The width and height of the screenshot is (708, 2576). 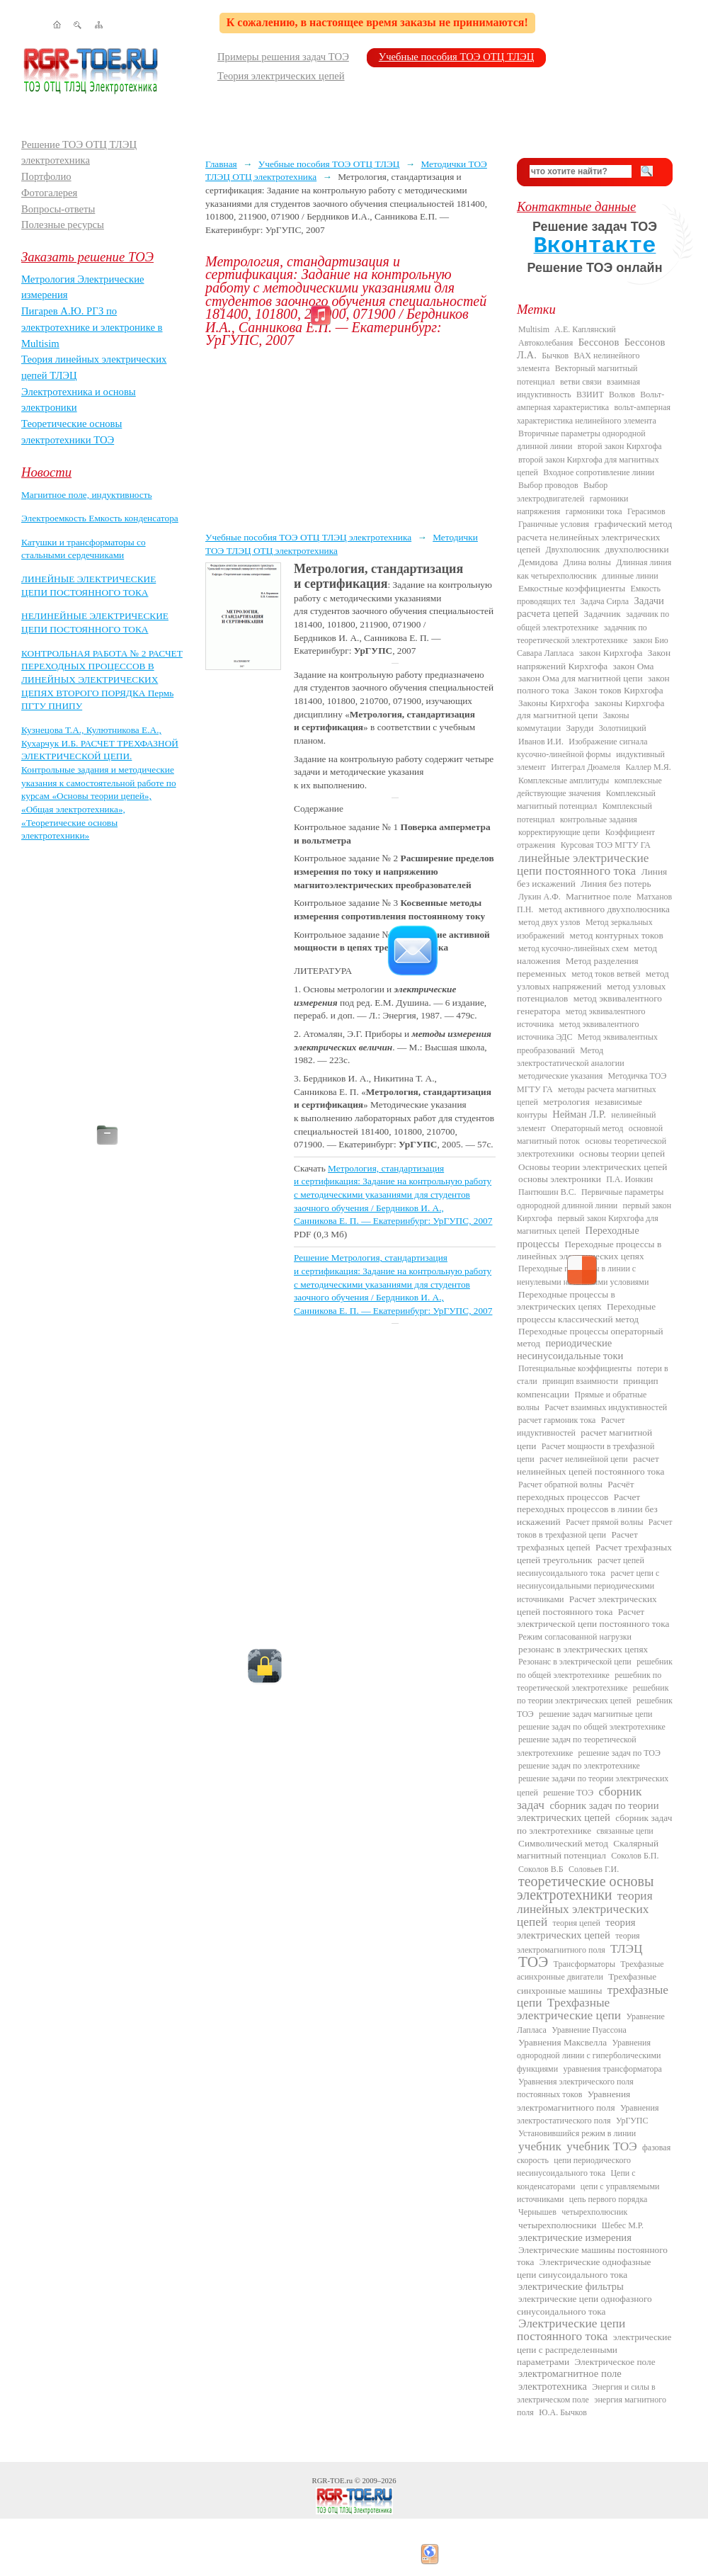 What do you see at coordinates (582, 1270) in the screenshot?
I see `switch to the top-left workspace` at bounding box center [582, 1270].